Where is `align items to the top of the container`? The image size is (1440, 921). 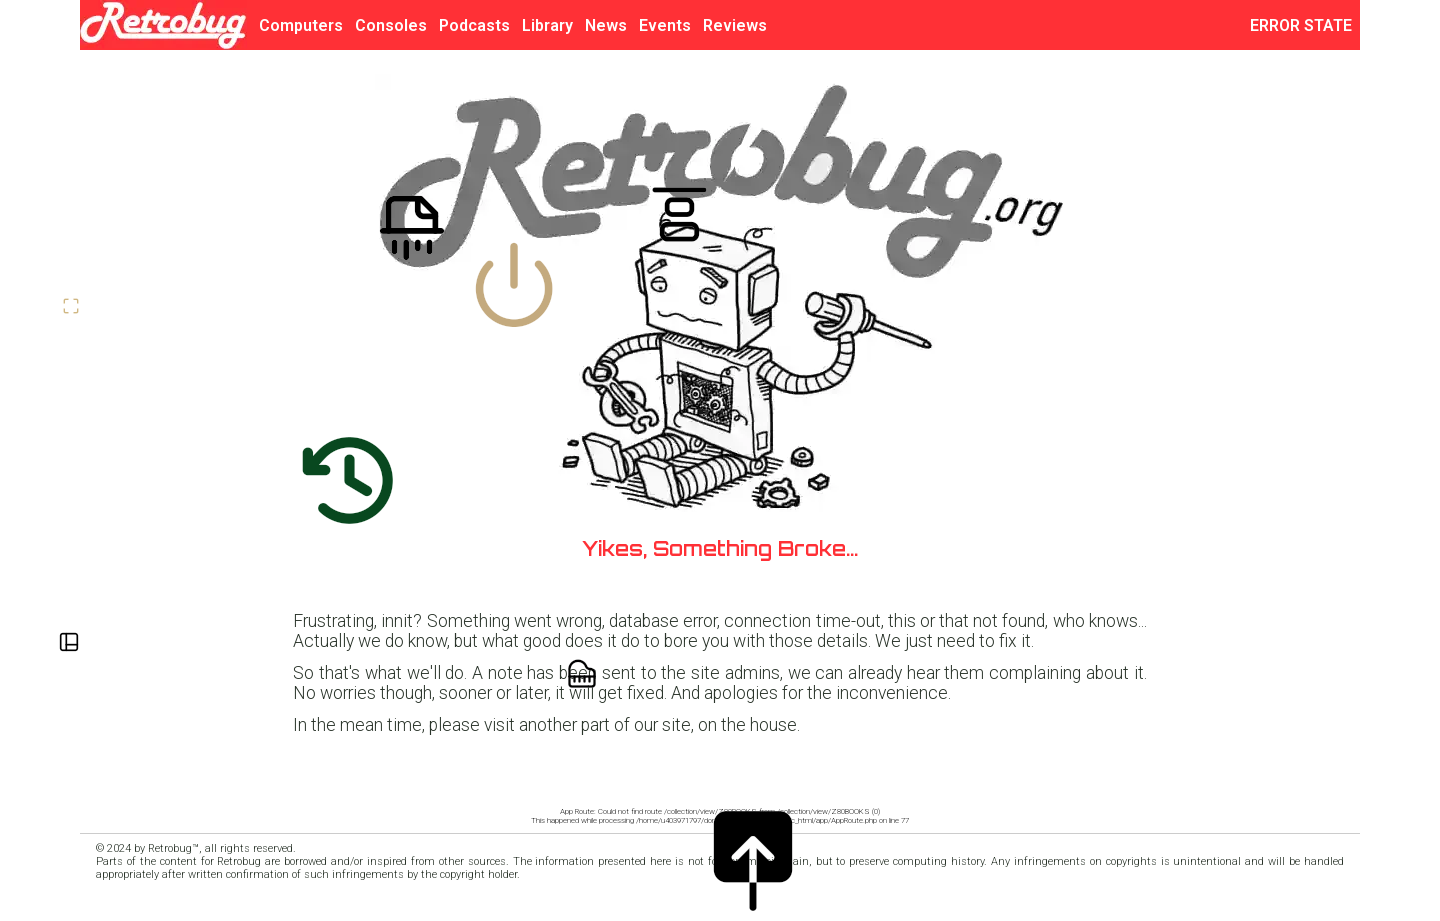 align items to the top of the container is located at coordinates (679, 214).